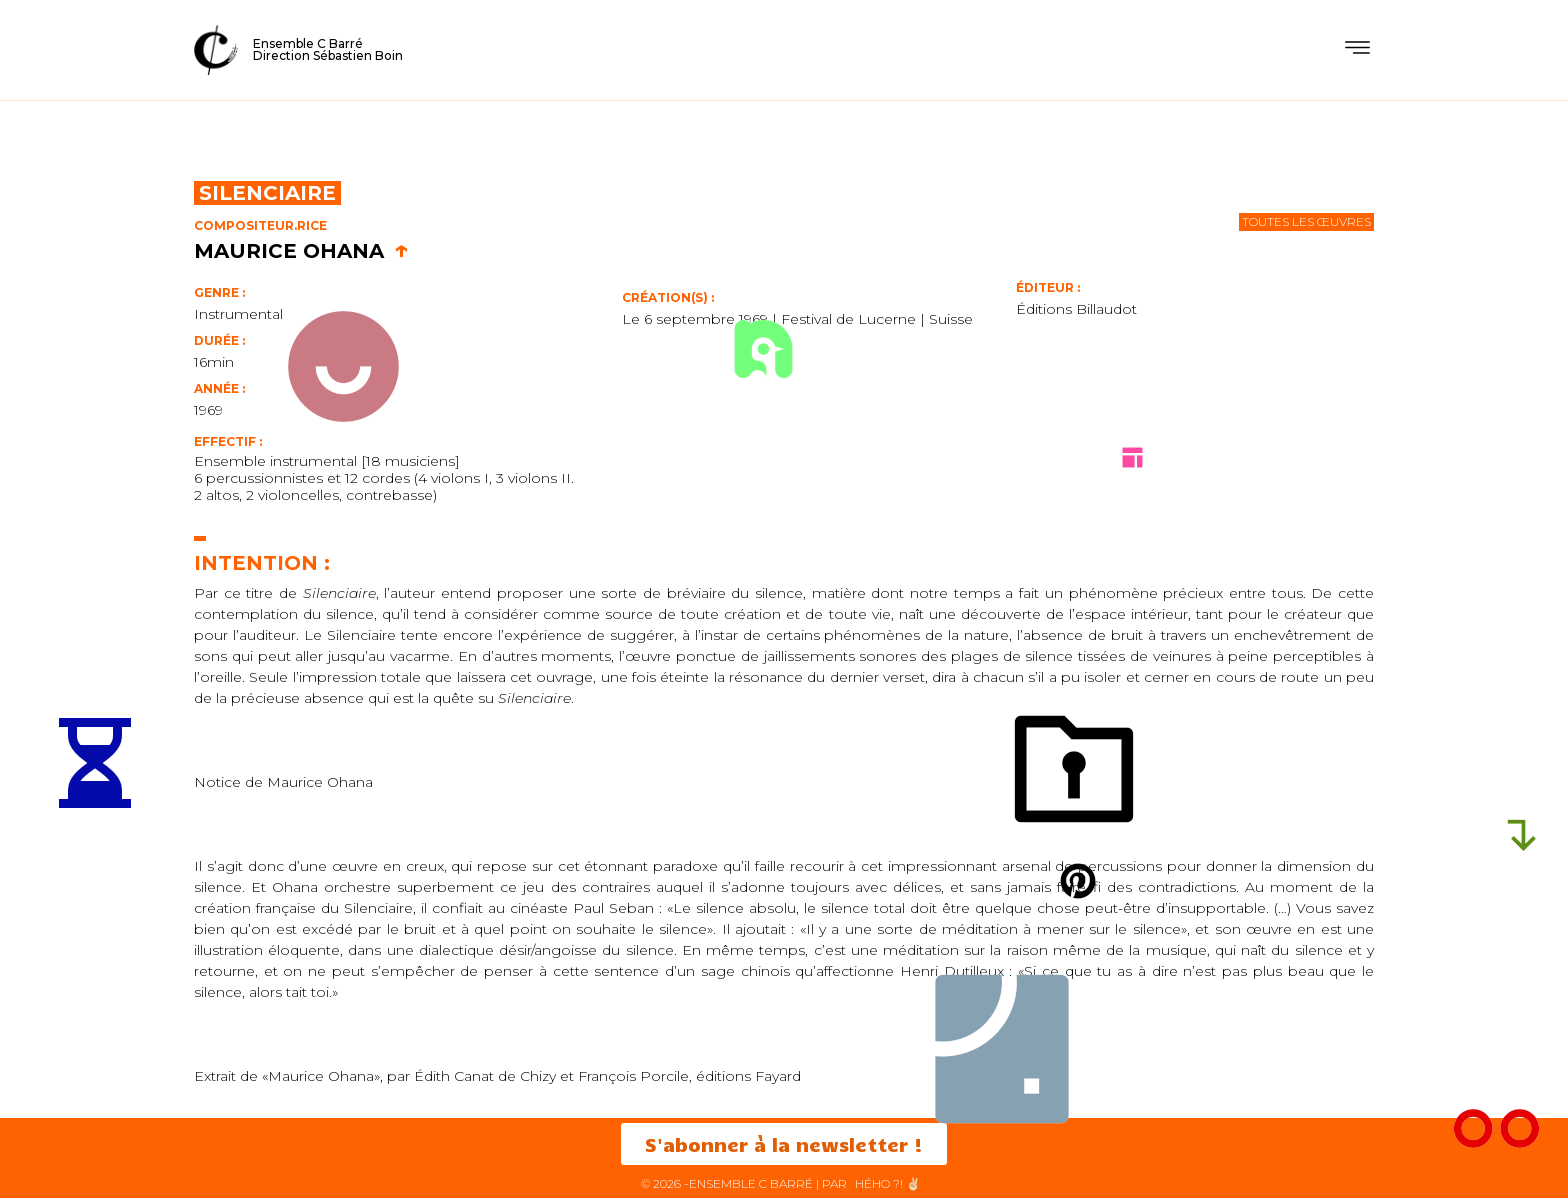 This screenshot has height=1198, width=1568. I want to click on access local storage or hard drive, so click(1002, 1049).